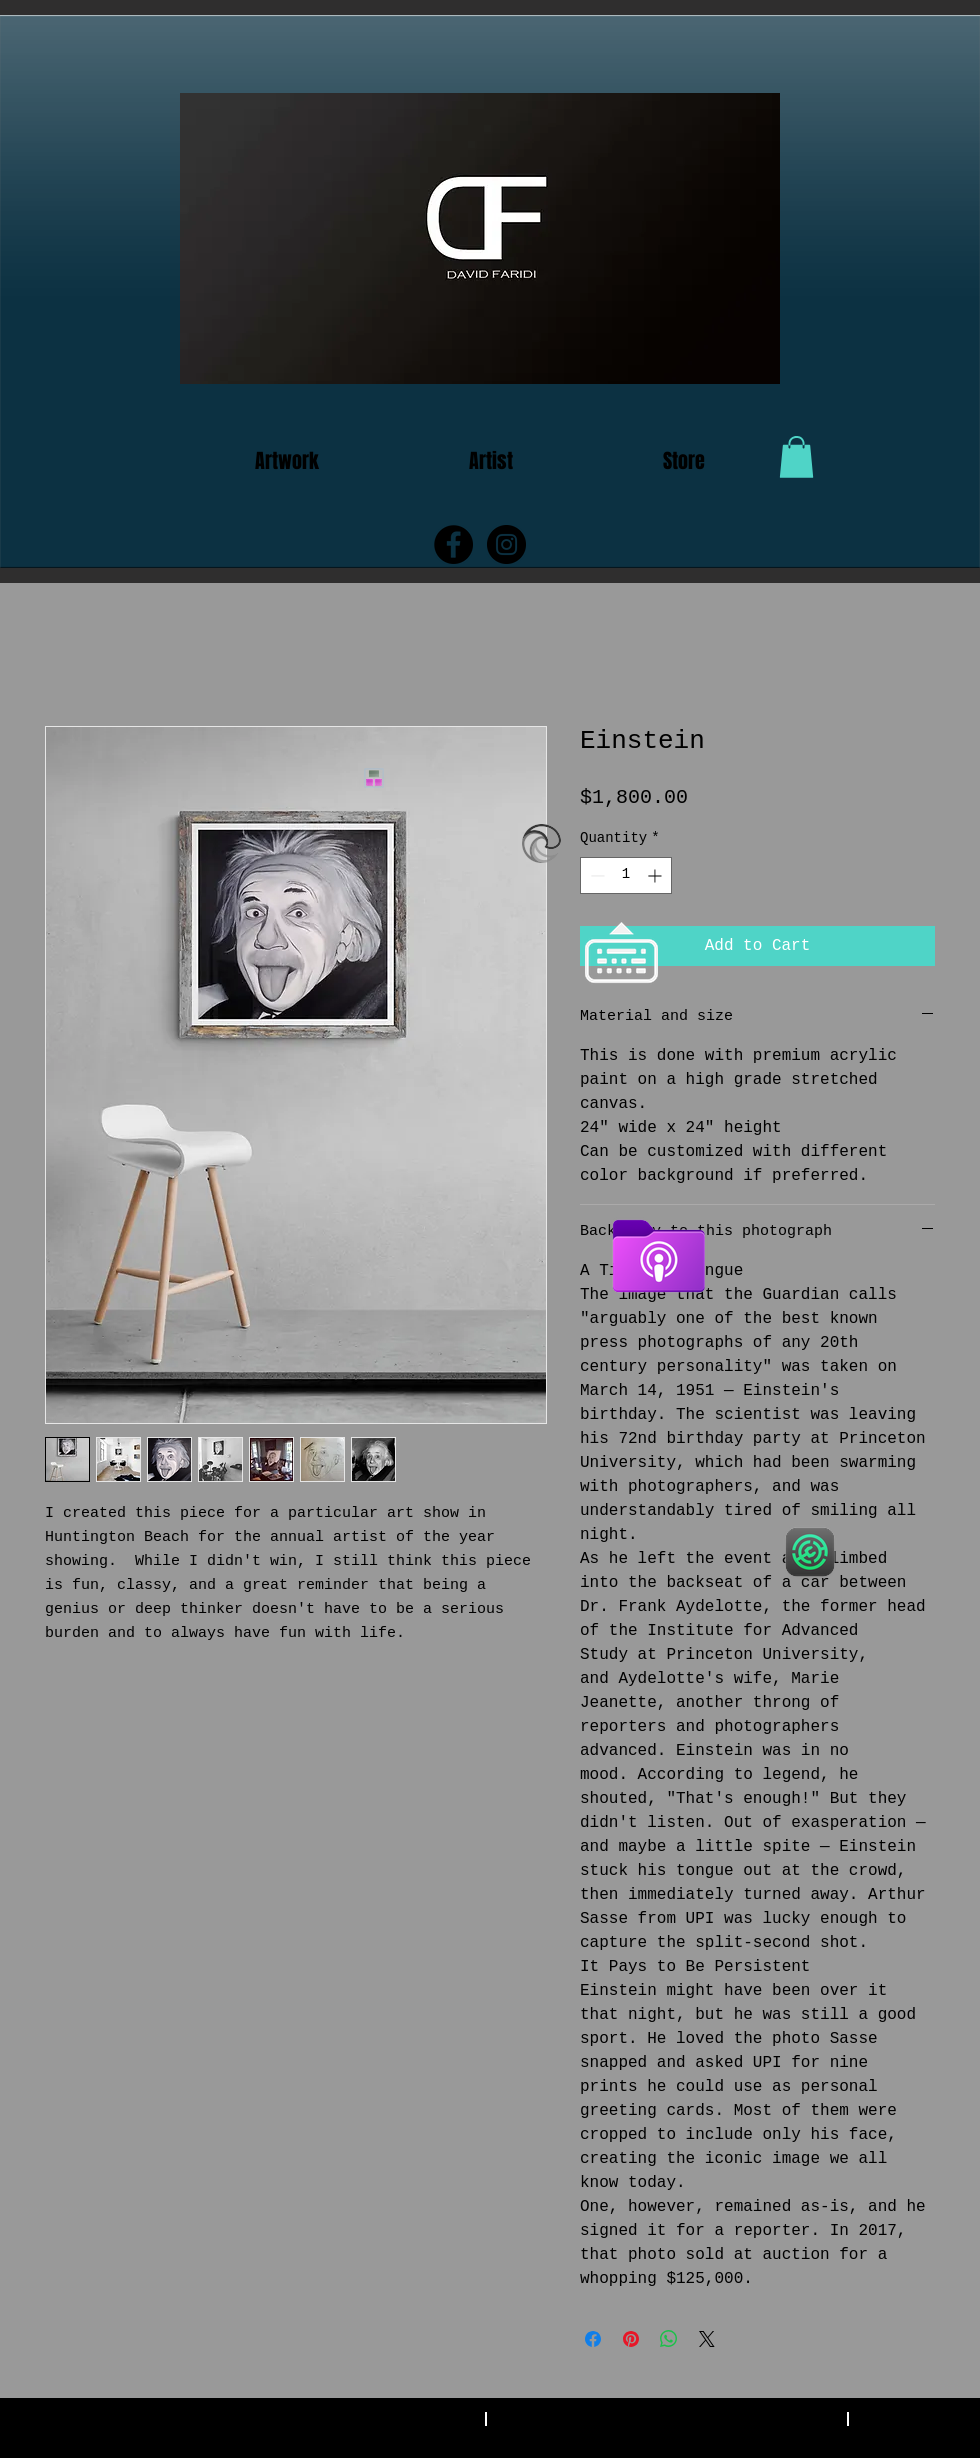 Image resolution: width=980 pixels, height=2458 pixels. What do you see at coordinates (374, 778) in the screenshot?
I see `select all items in the current view` at bounding box center [374, 778].